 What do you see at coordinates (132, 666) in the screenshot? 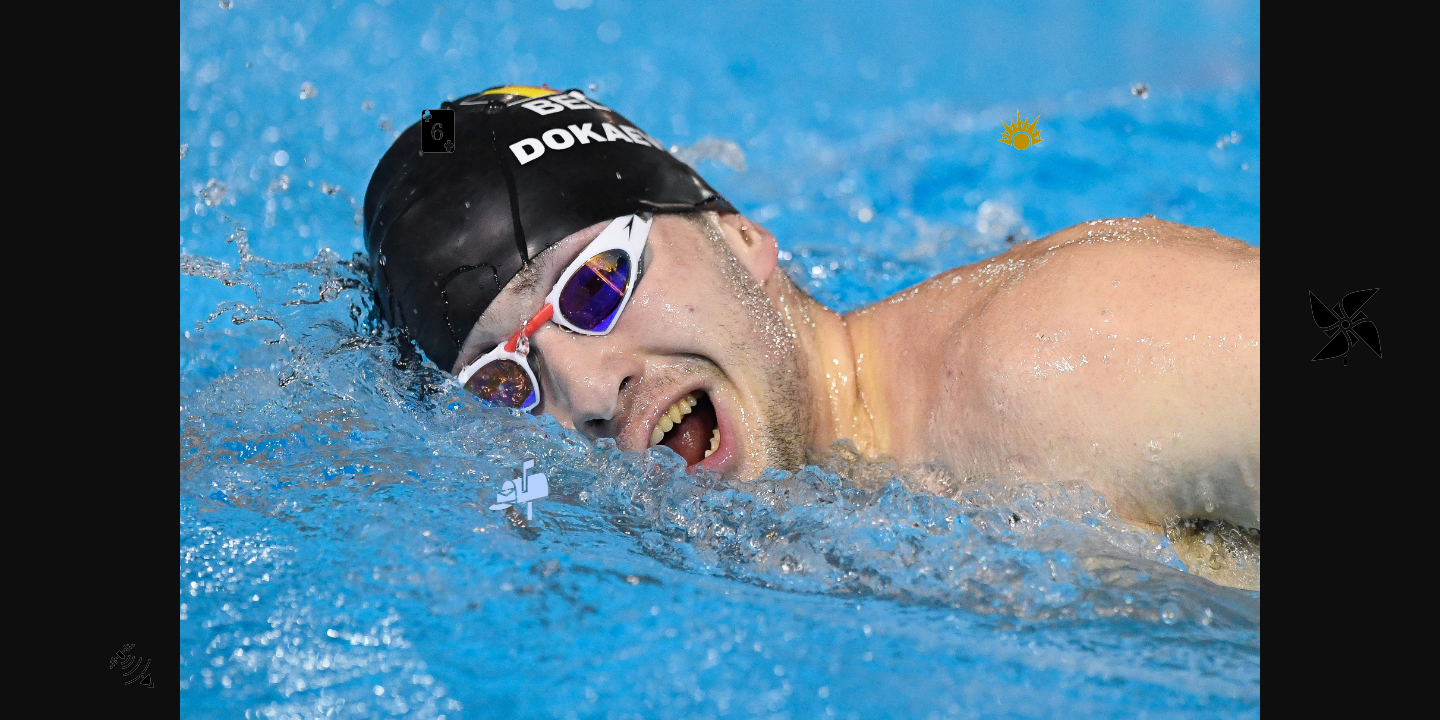
I see `access satellite communication settings` at bounding box center [132, 666].